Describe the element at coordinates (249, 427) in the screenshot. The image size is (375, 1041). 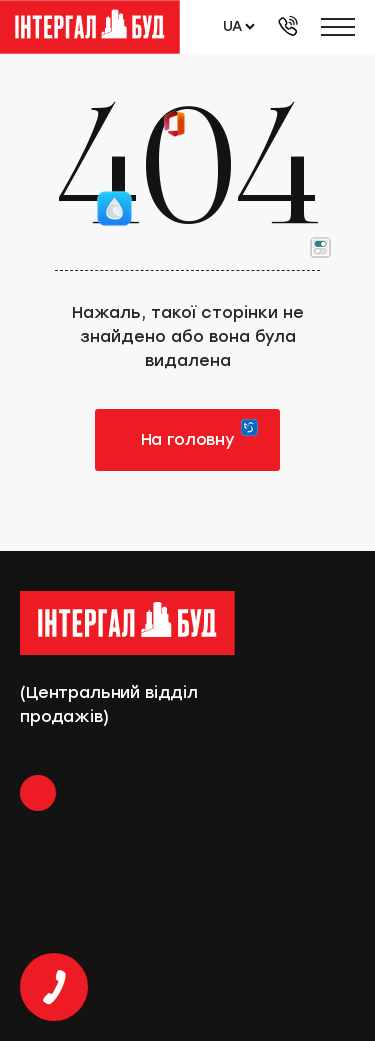
I see `launch lubuntu application` at that location.